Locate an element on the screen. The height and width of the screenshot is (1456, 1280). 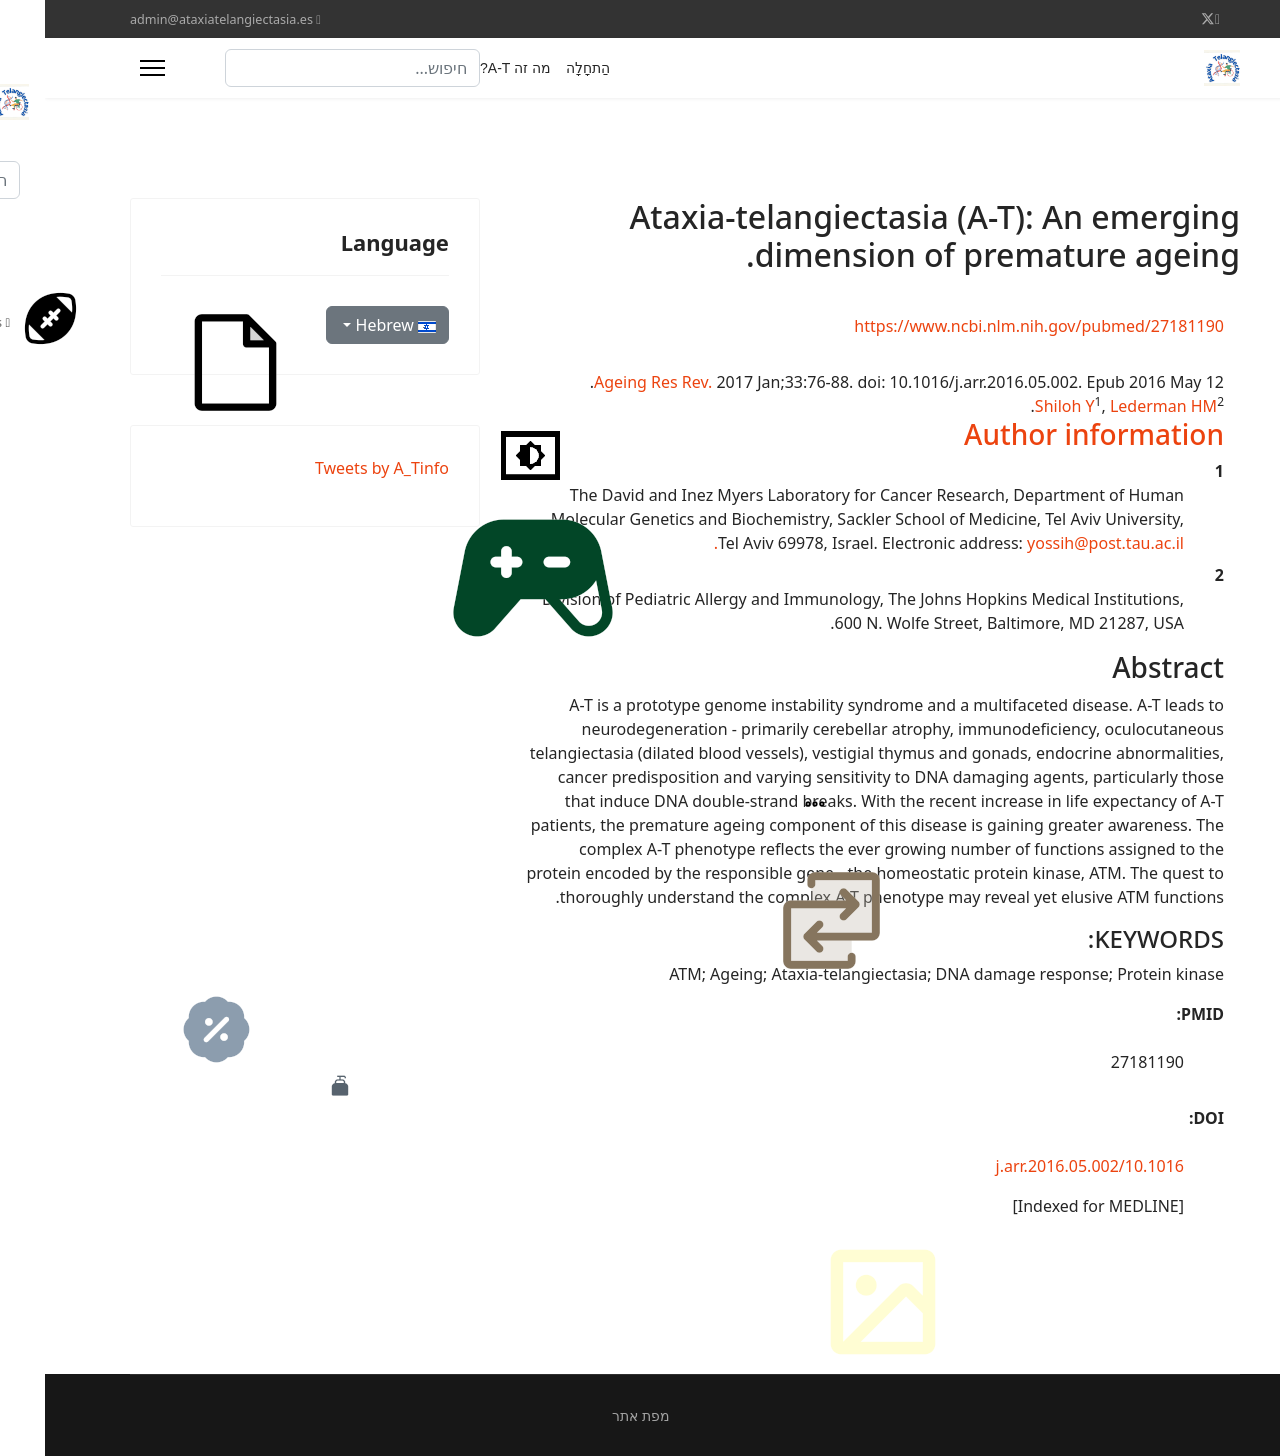
swap or exchange items is located at coordinates (831, 920).